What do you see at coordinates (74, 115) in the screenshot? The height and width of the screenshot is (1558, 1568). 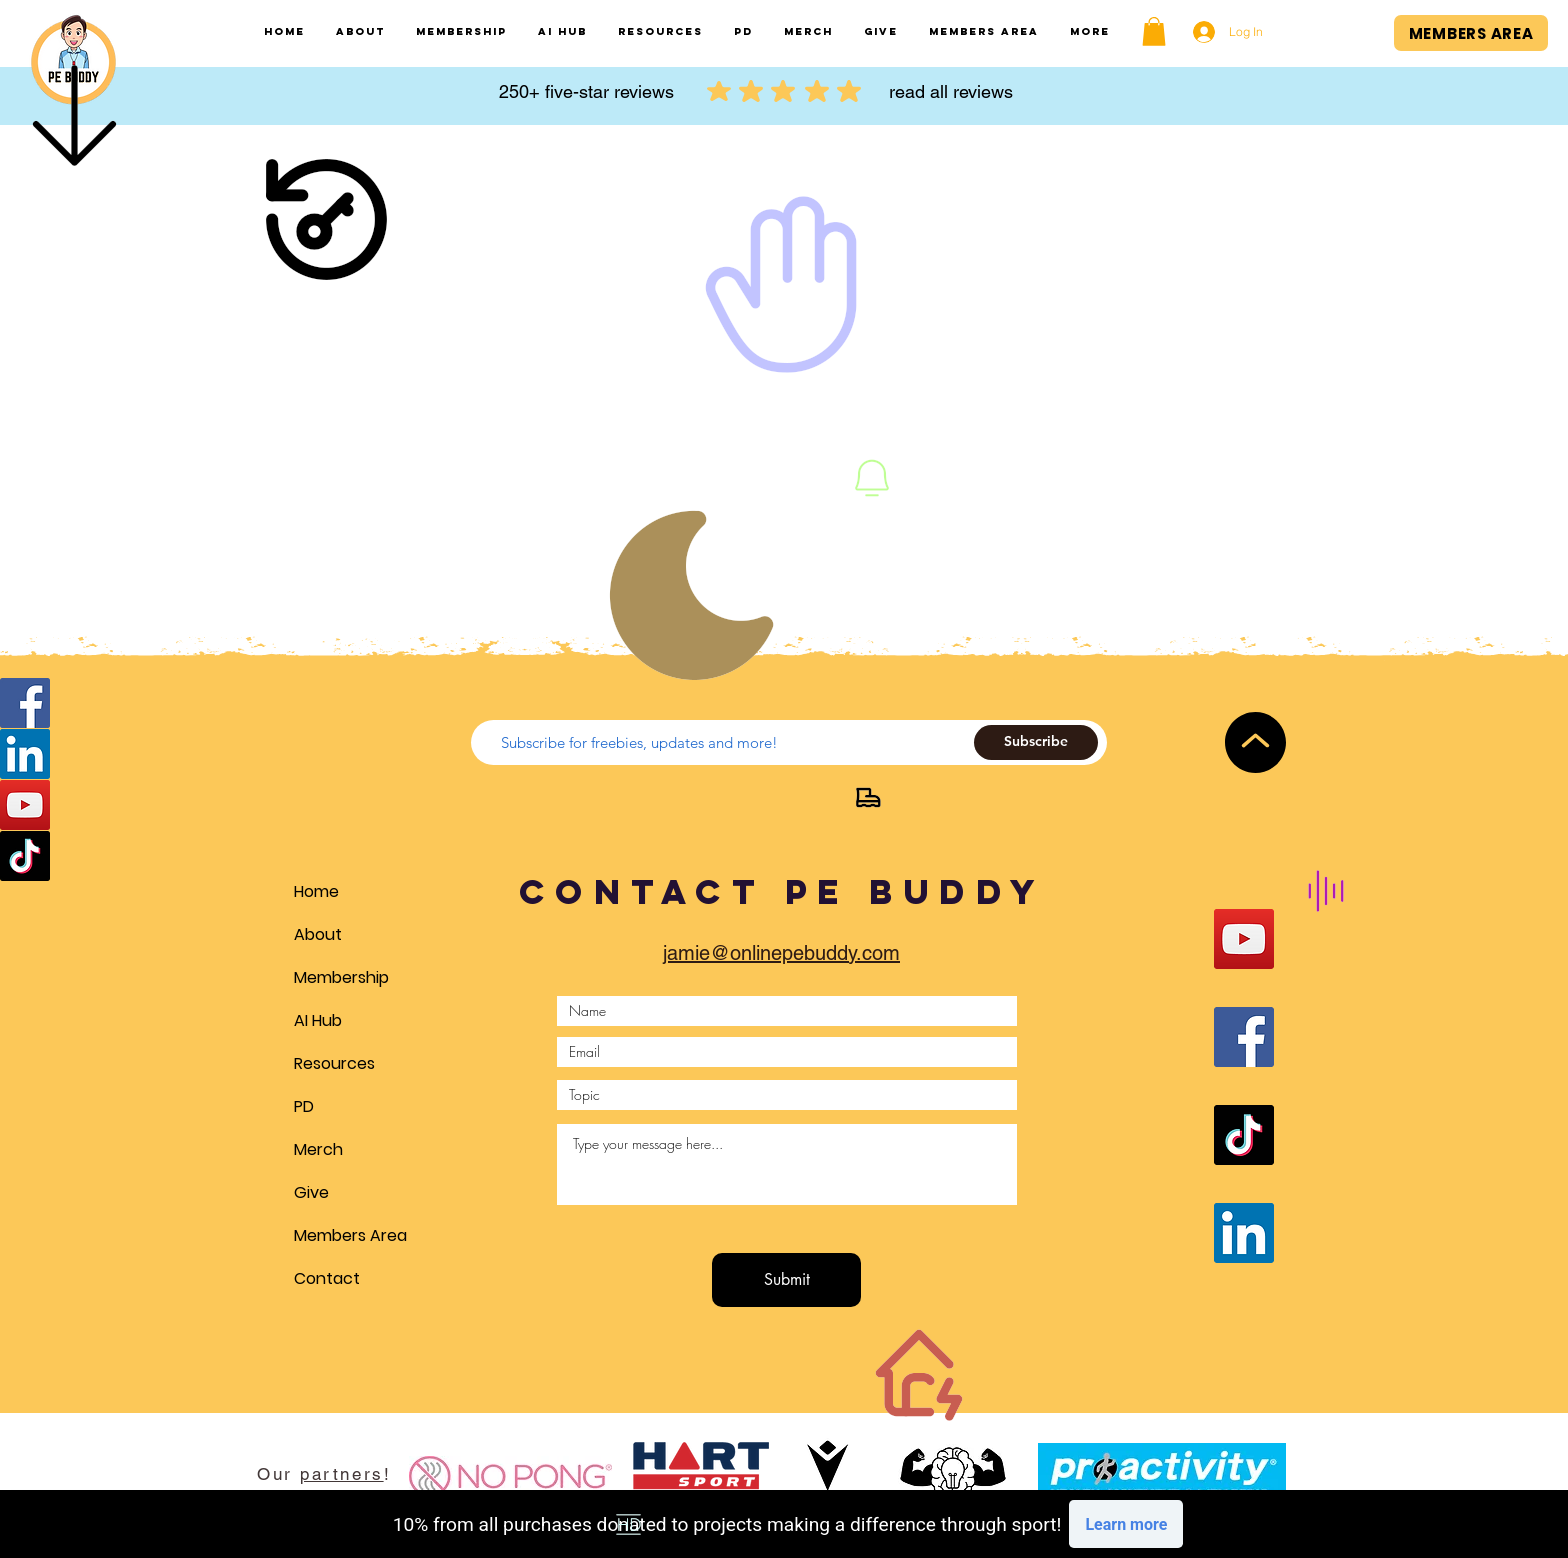 I see `scroll down or view more content` at bounding box center [74, 115].